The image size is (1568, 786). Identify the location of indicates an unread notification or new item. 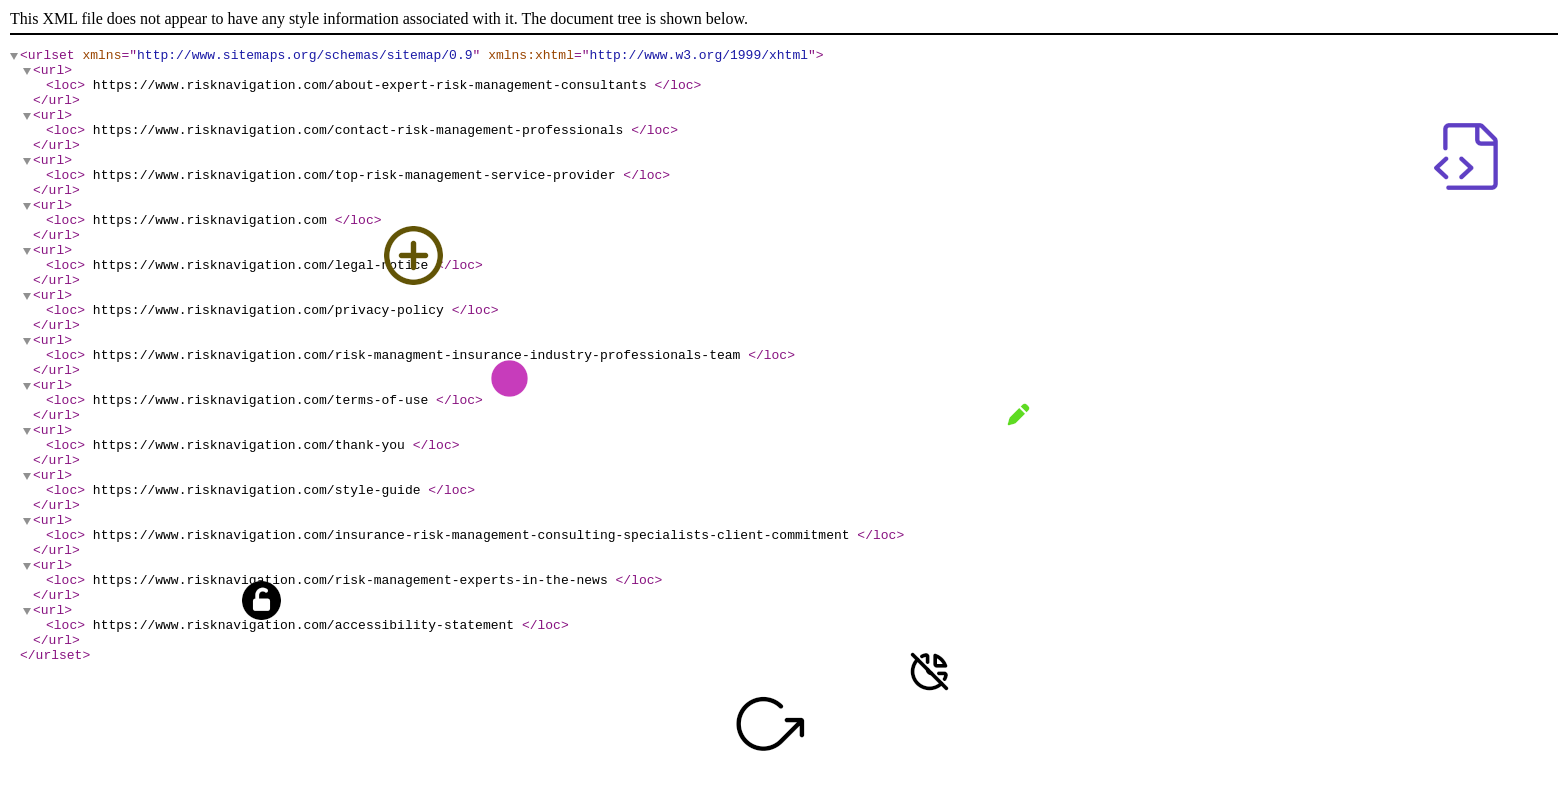
(509, 378).